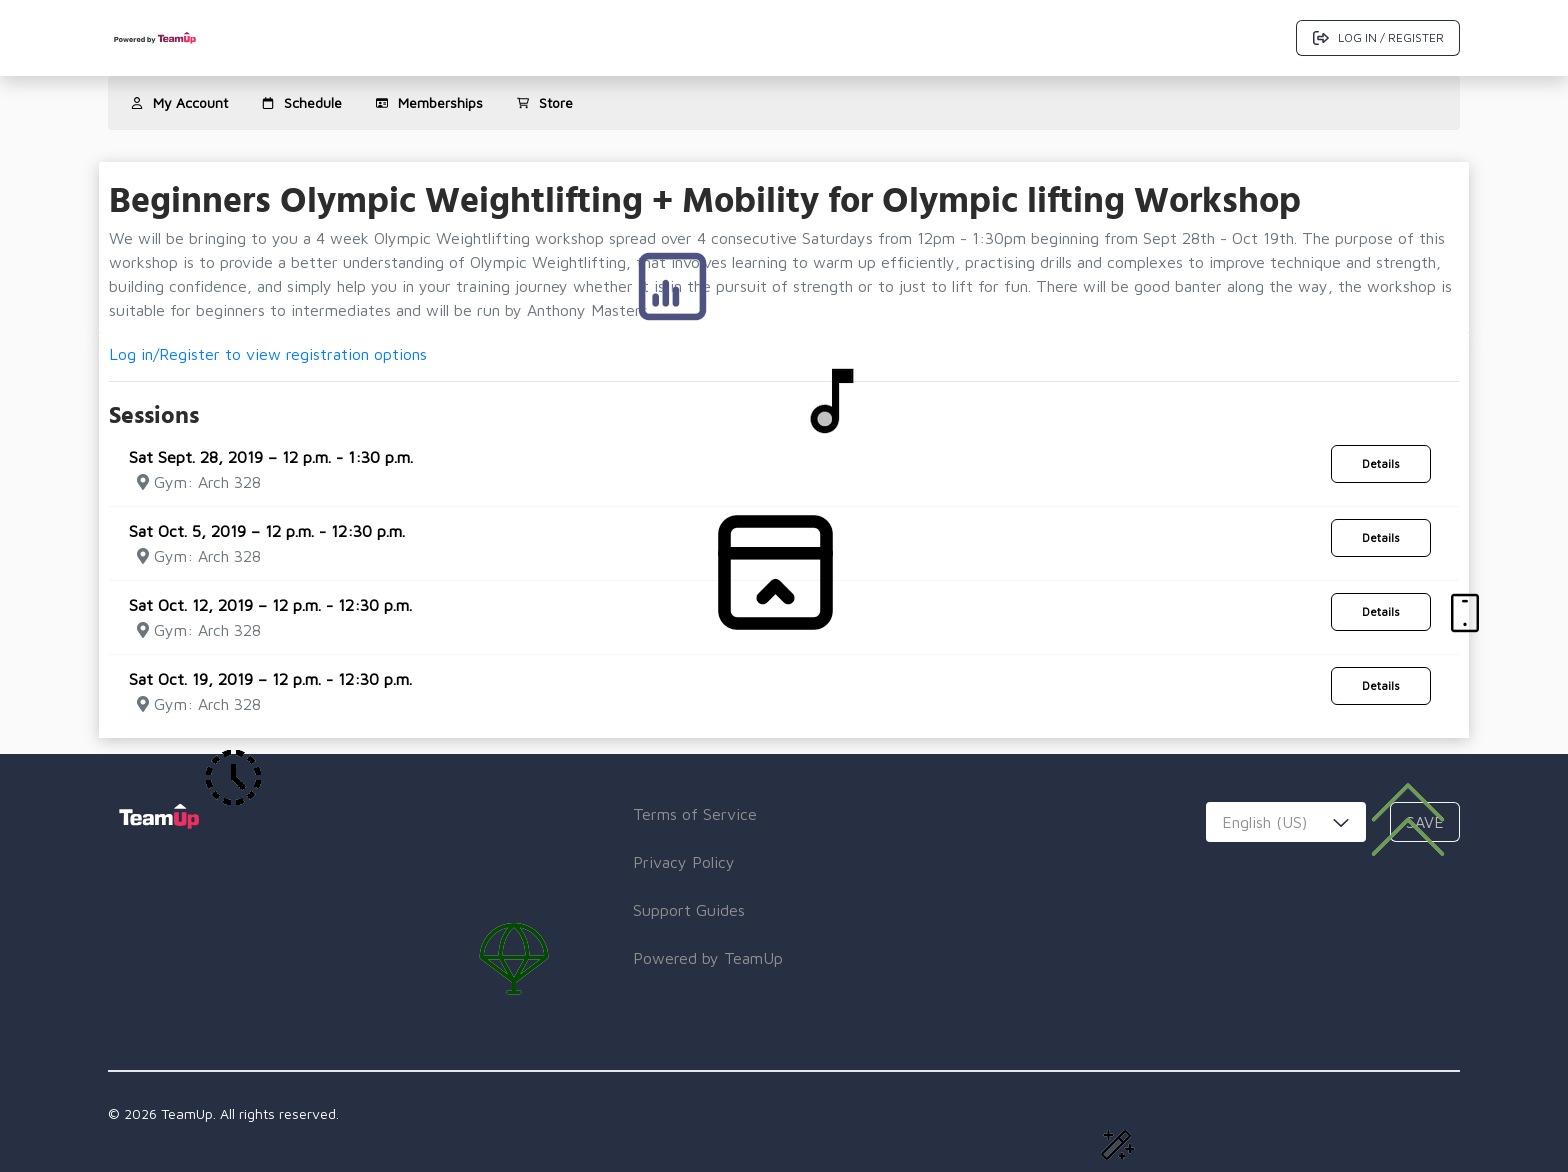  I want to click on collapse the navigation bar, so click(775, 572).